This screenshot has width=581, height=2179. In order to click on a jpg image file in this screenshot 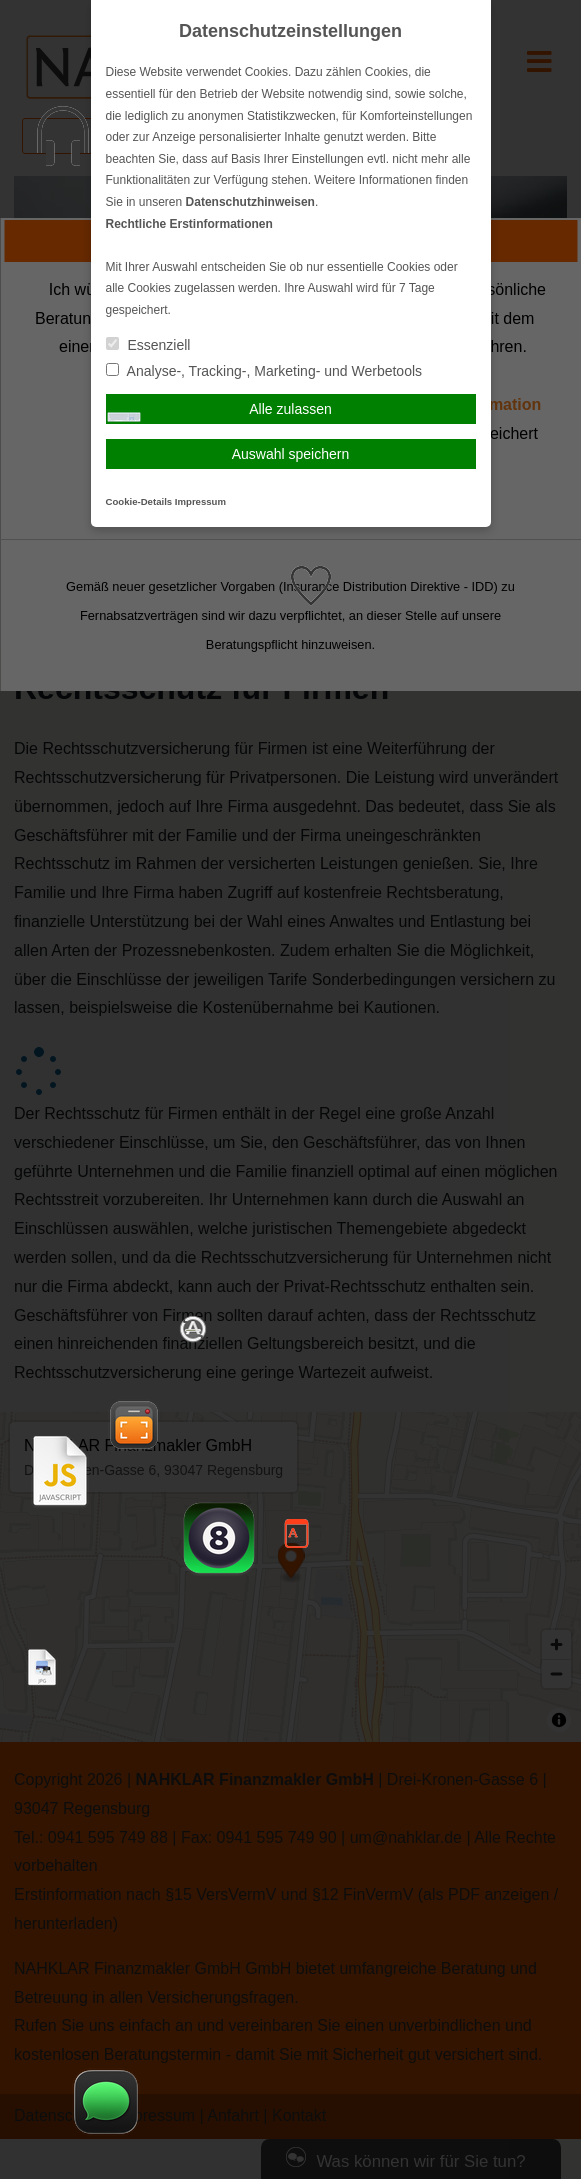, I will do `click(42, 1668)`.